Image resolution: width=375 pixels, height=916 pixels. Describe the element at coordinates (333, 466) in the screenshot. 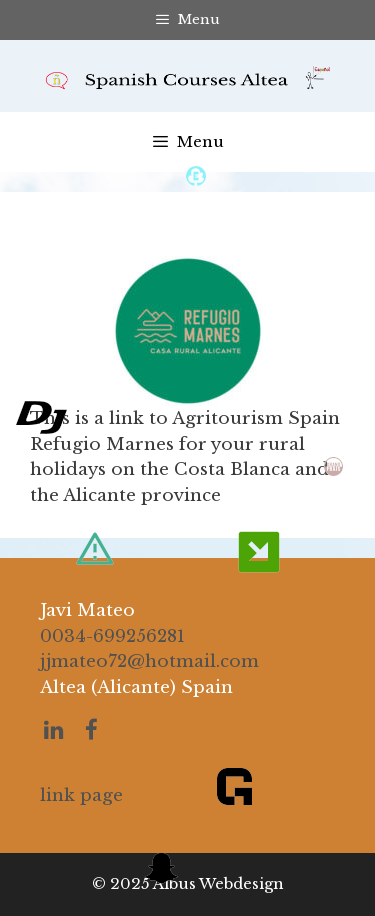

I see `grand frais grocery store logo` at that location.